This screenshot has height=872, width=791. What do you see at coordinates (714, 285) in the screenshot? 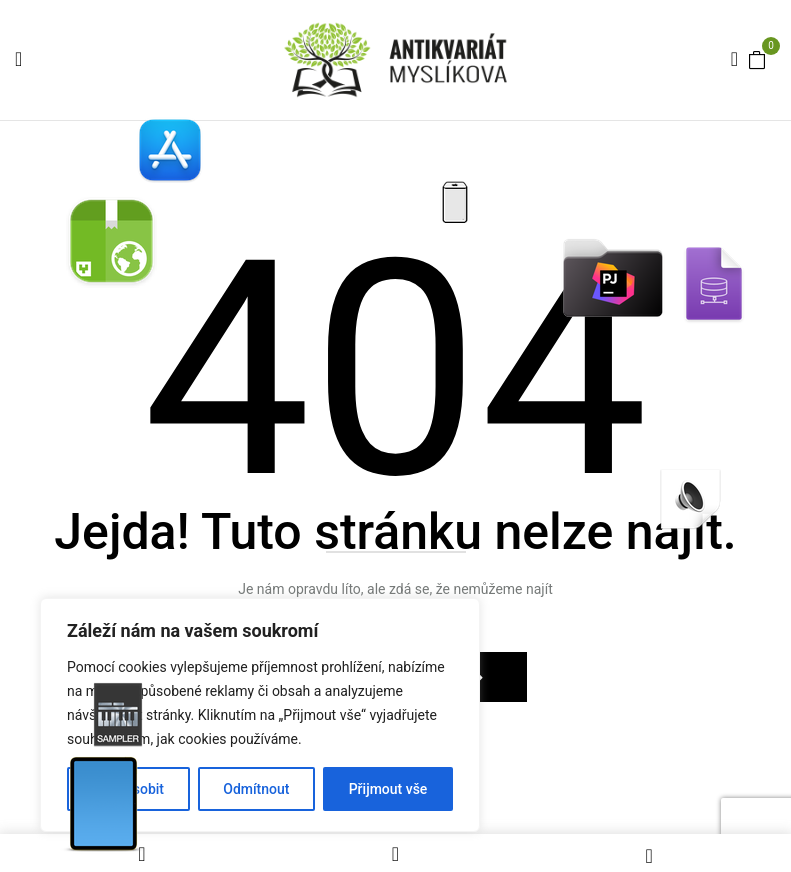
I see `kexi database connection file` at bounding box center [714, 285].